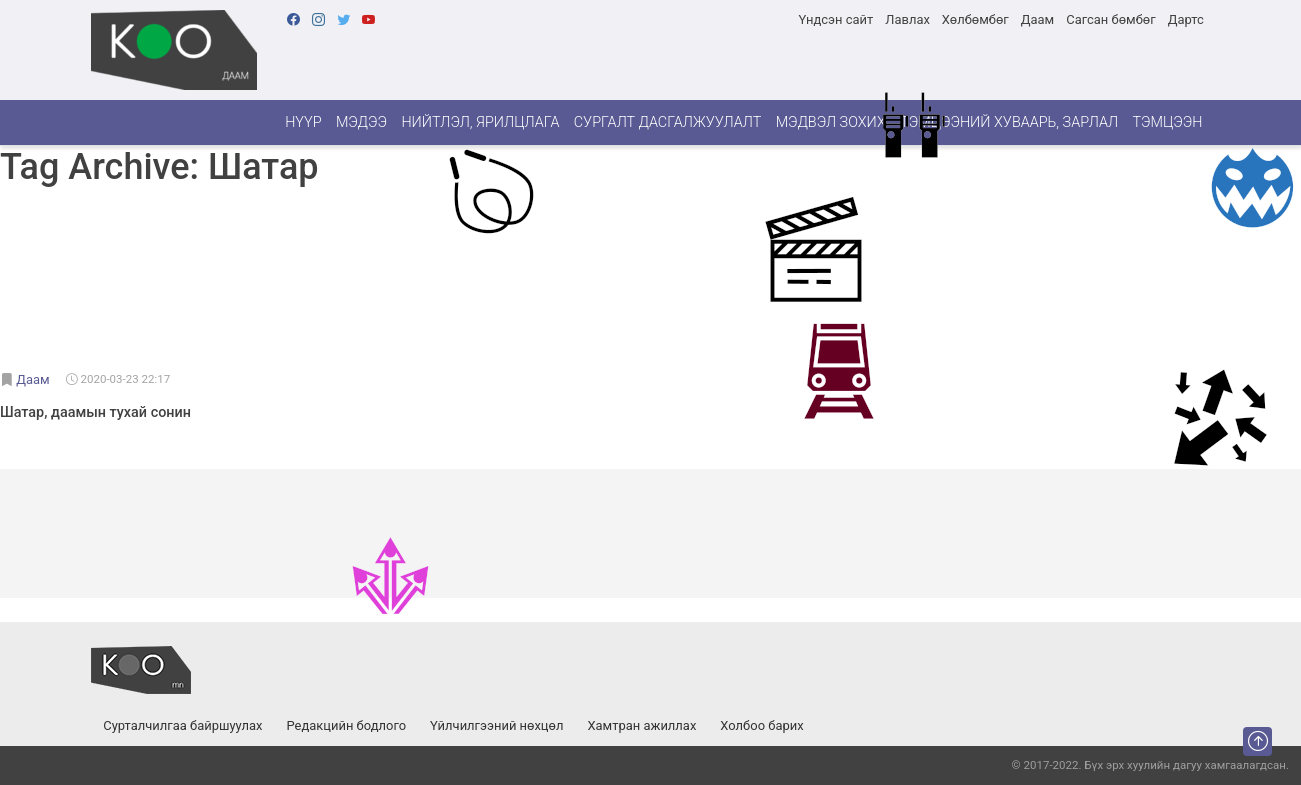  Describe the element at coordinates (1220, 417) in the screenshot. I see `indicates confusion or multiple directions` at that location.